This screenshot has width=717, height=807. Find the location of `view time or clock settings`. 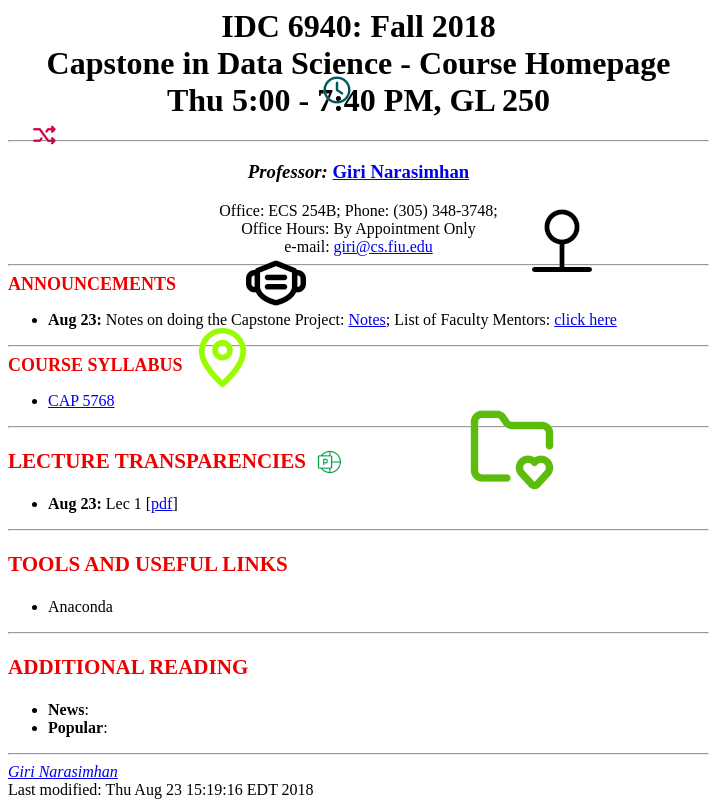

view time or clock settings is located at coordinates (337, 90).